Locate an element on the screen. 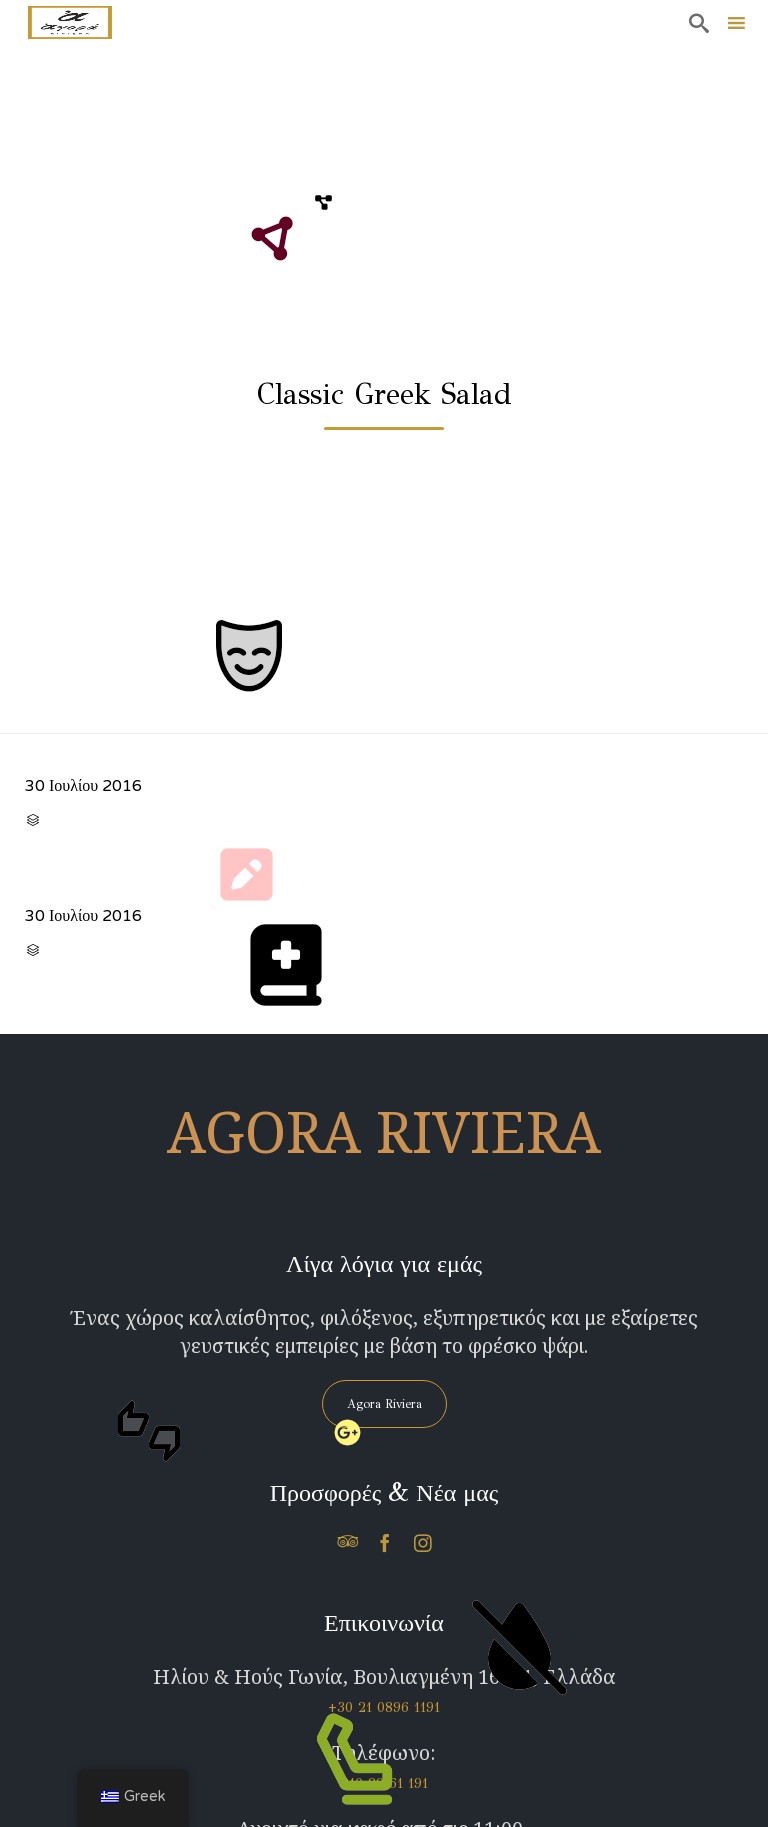 The image size is (768, 1827). disable water or liquid detection is located at coordinates (519, 1647).